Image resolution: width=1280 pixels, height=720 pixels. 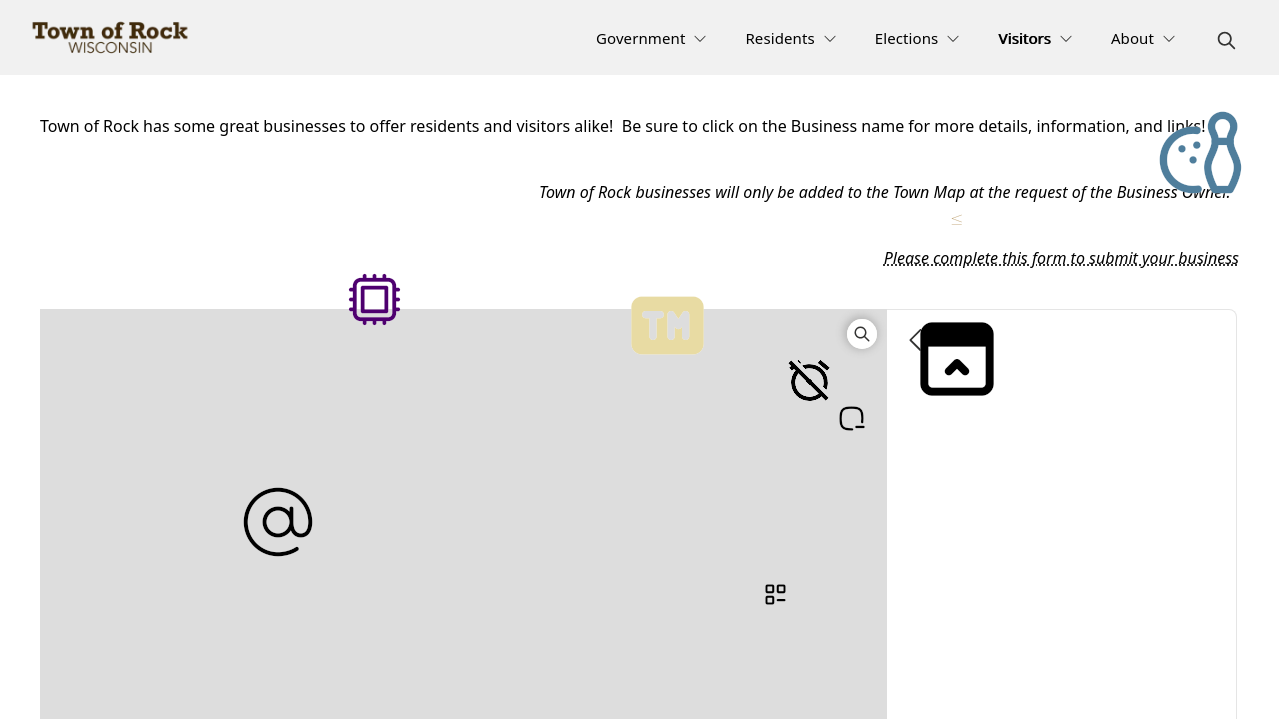 What do you see at coordinates (809, 380) in the screenshot?
I see `disable or turn off alarm` at bounding box center [809, 380].